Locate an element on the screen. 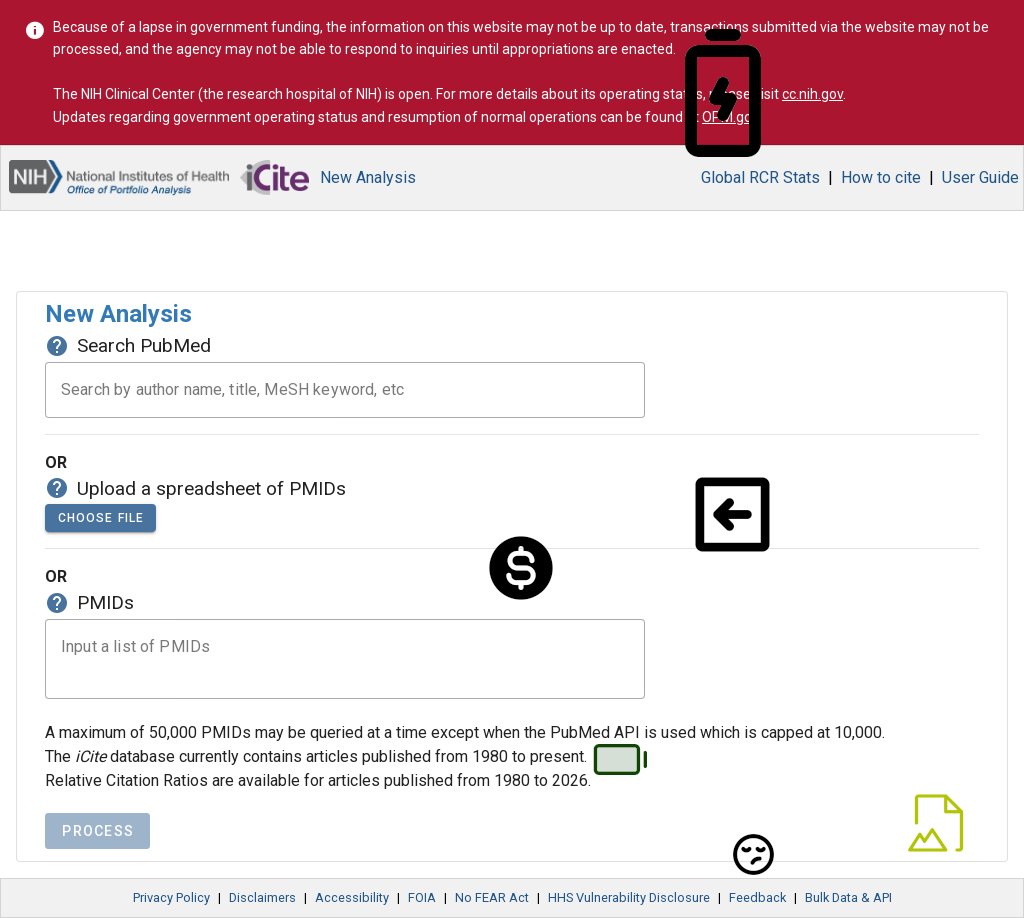 The width and height of the screenshot is (1024, 918). indicates device is currently charging is located at coordinates (723, 93).